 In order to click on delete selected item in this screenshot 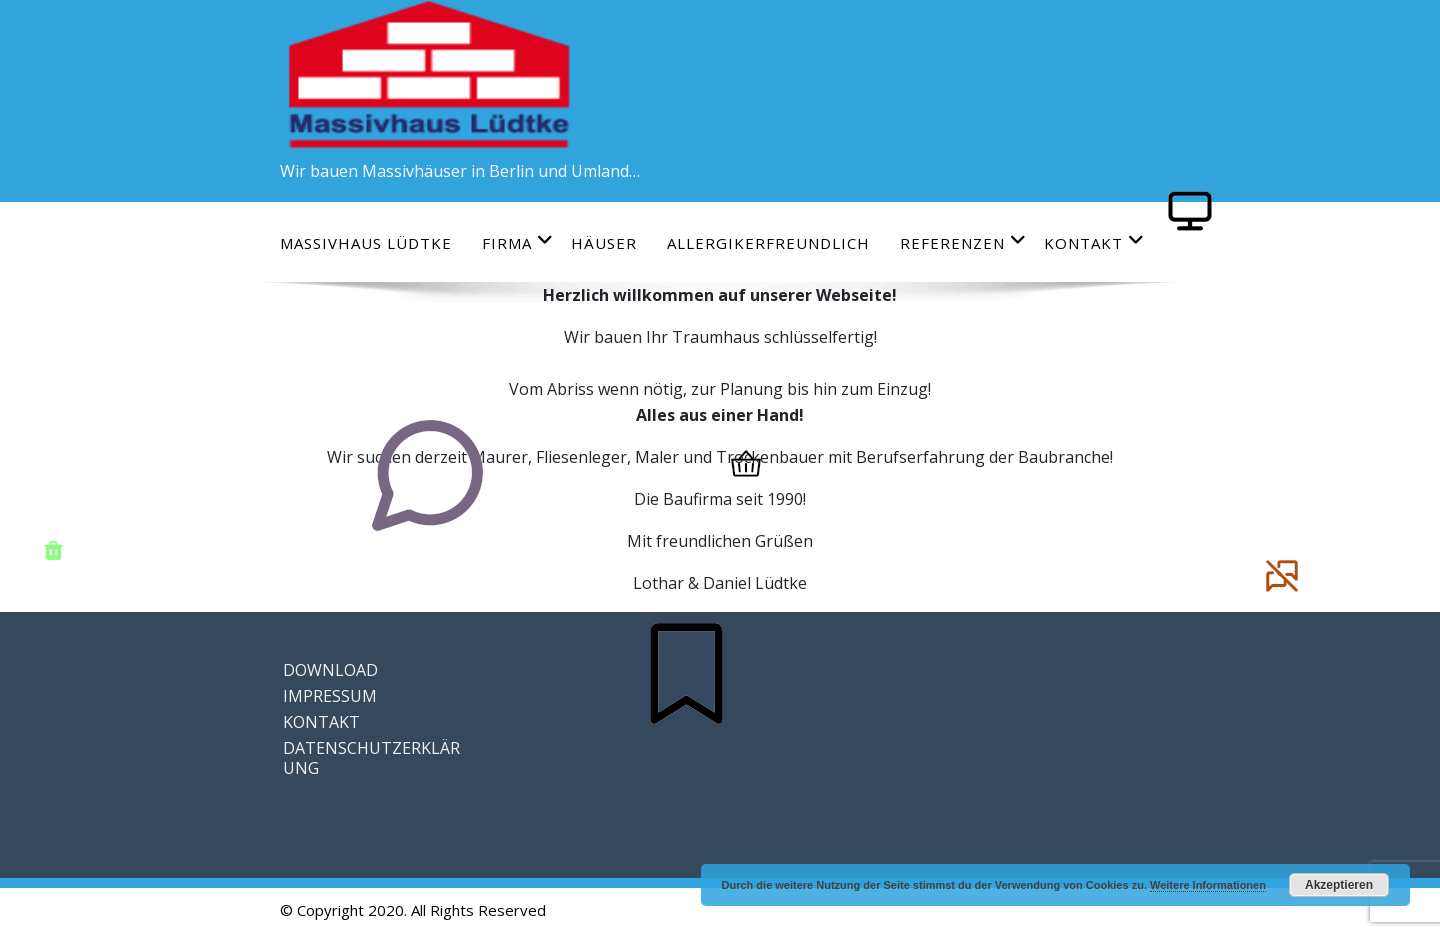, I will do `click(53, 550)`.